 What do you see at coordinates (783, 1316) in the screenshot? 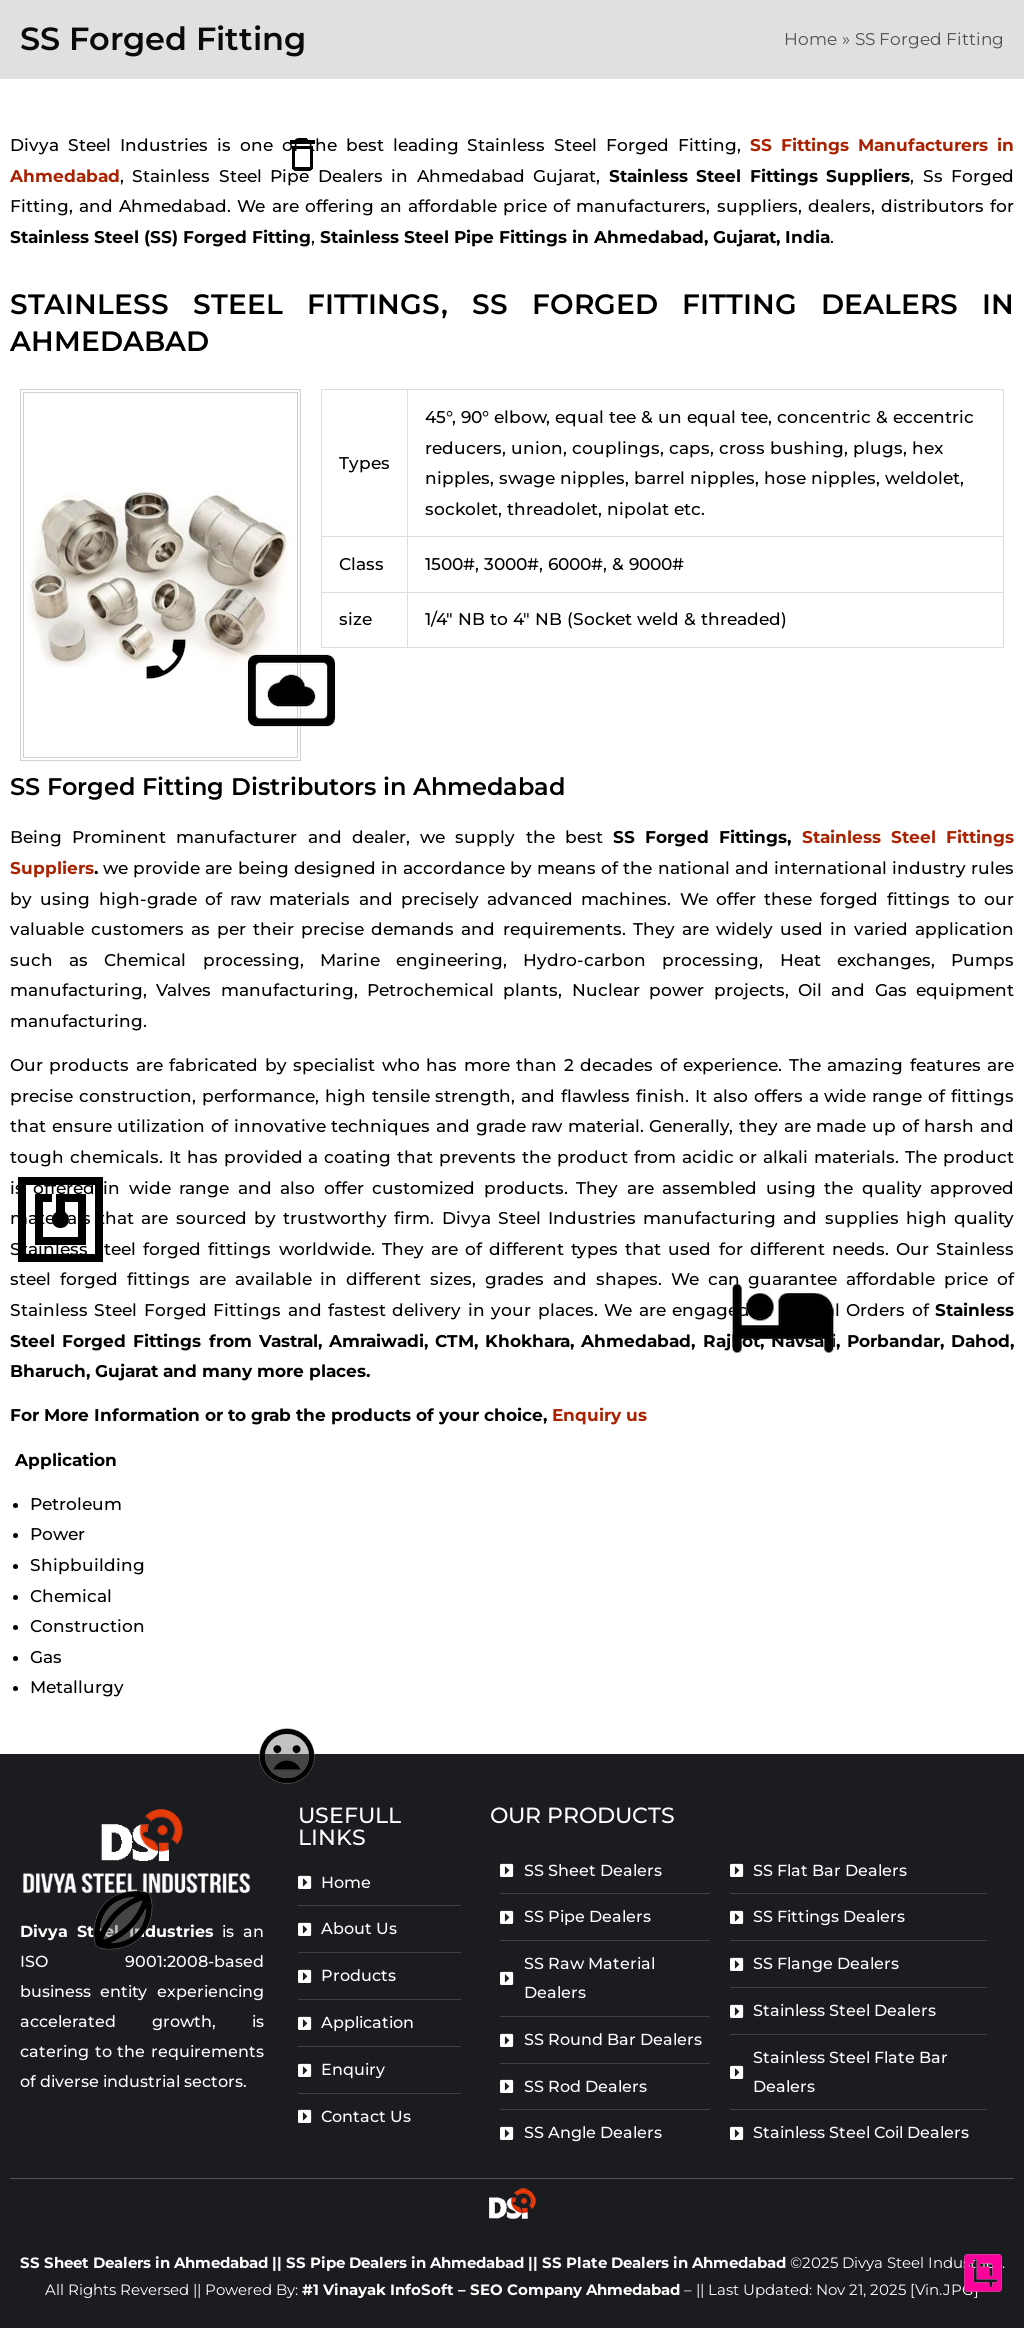
I see `find nearby hotels or accommodations` at bounding box center [783, 1316].